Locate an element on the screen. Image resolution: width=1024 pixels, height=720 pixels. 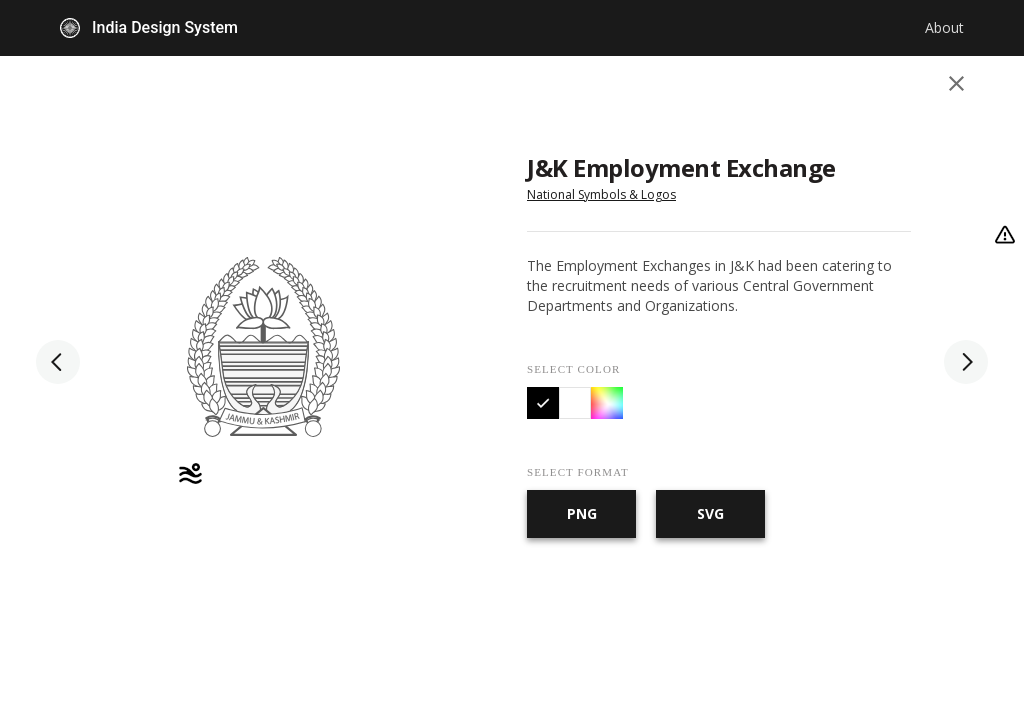
access swimming pool or aquatic facilities is located at coordinates (190, 473).